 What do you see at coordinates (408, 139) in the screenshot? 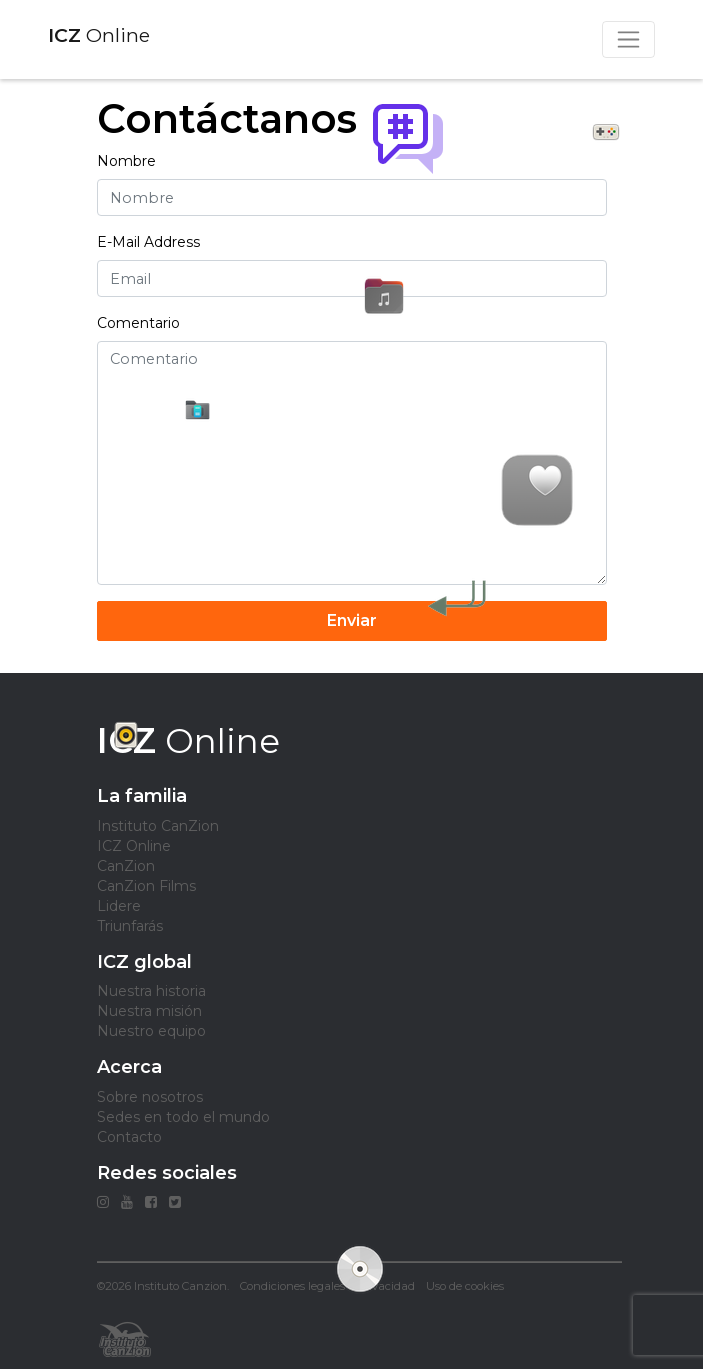
I see `open polari irc chat application` at bounding box center [408, 139].